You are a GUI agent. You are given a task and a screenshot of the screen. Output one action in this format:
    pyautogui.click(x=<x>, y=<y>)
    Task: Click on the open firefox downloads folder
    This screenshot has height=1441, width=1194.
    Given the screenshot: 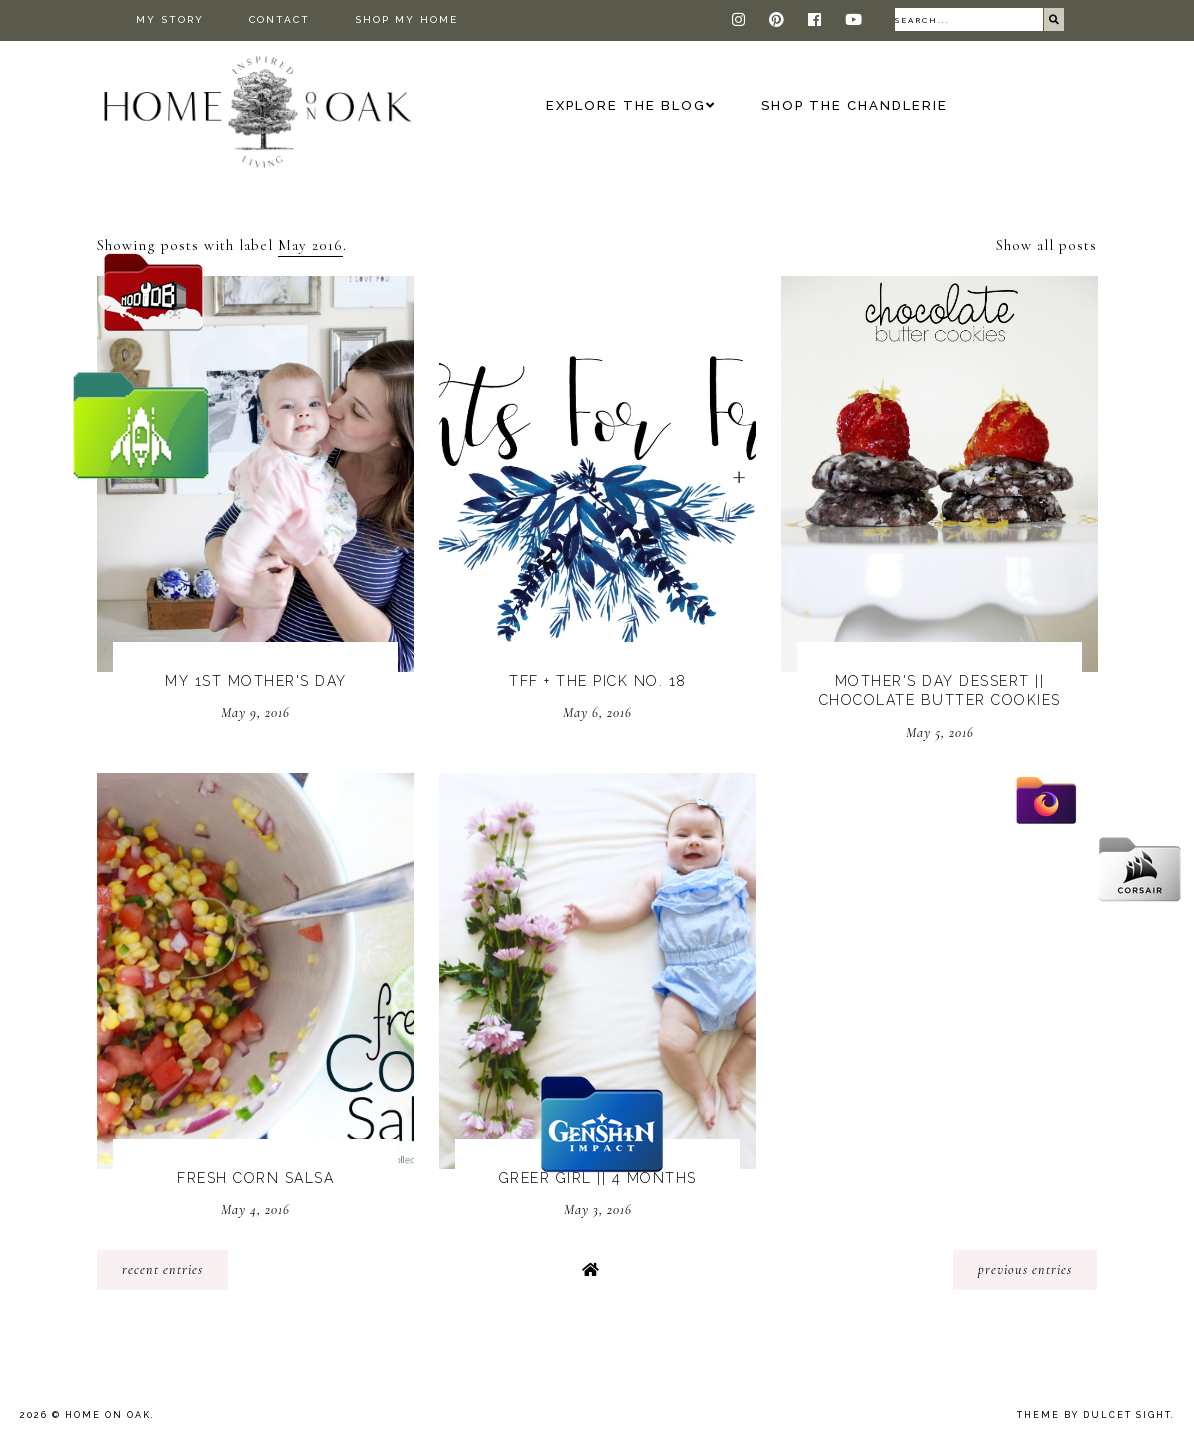 What is the action you would take?
    pyautogui.click(x=1046, y=802)
    